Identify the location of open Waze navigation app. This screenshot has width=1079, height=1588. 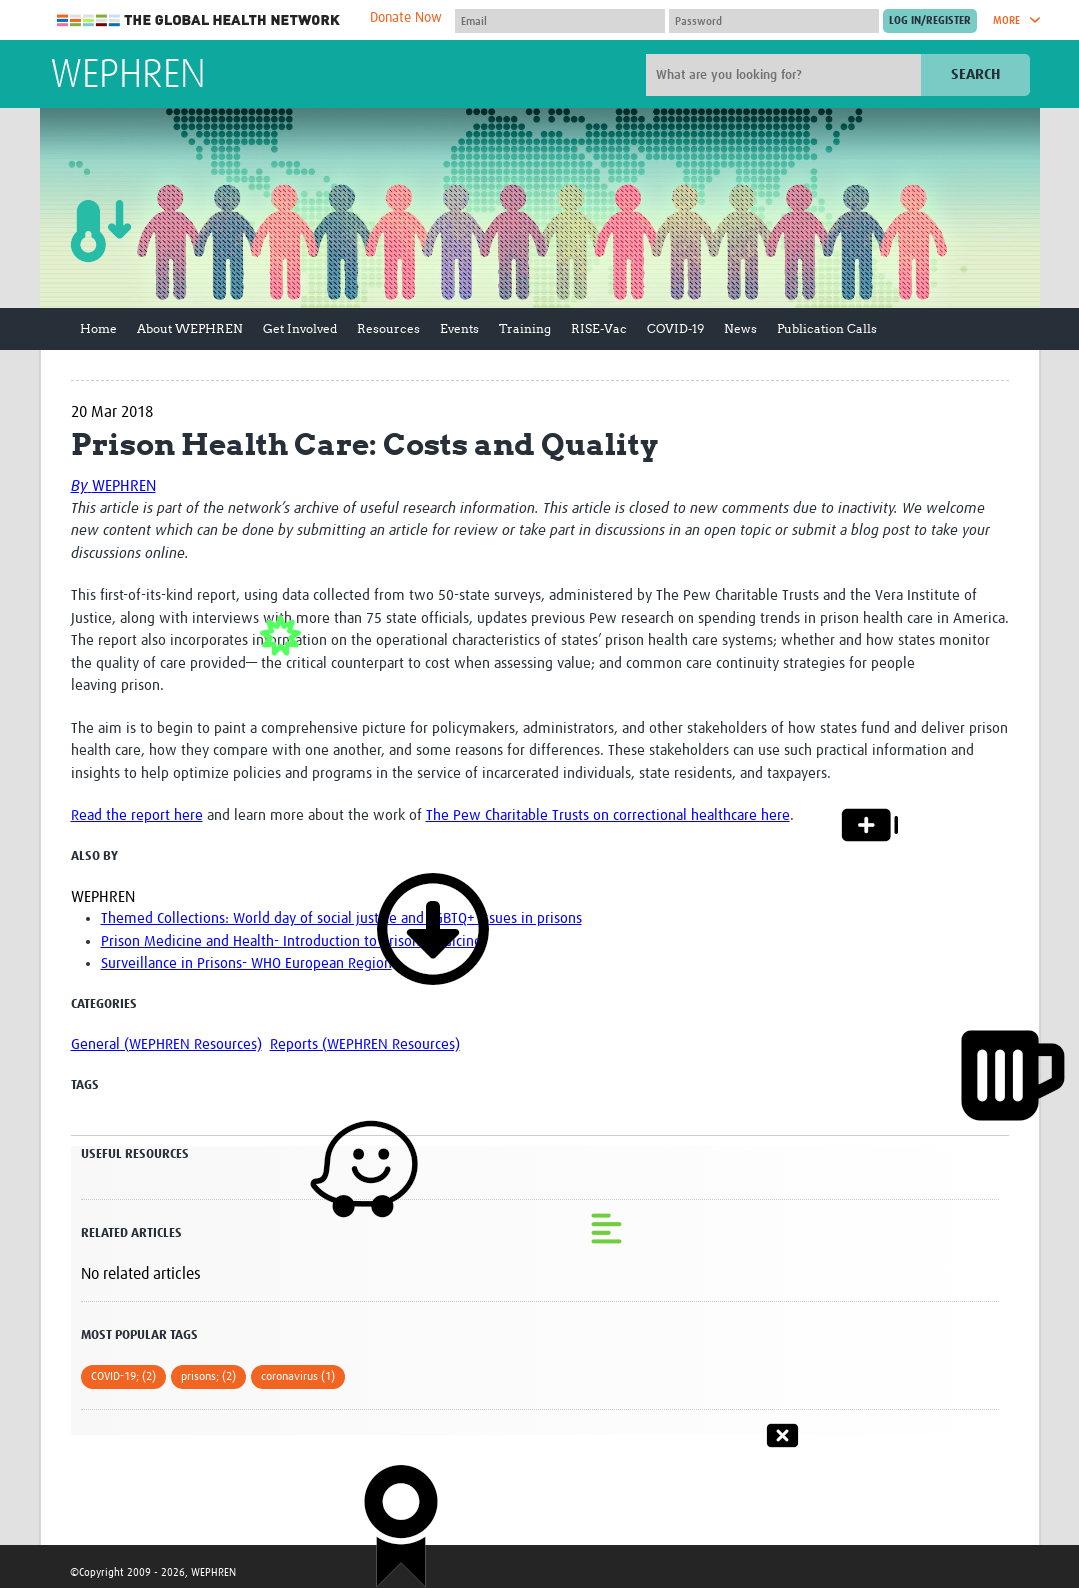
(364, 1169).